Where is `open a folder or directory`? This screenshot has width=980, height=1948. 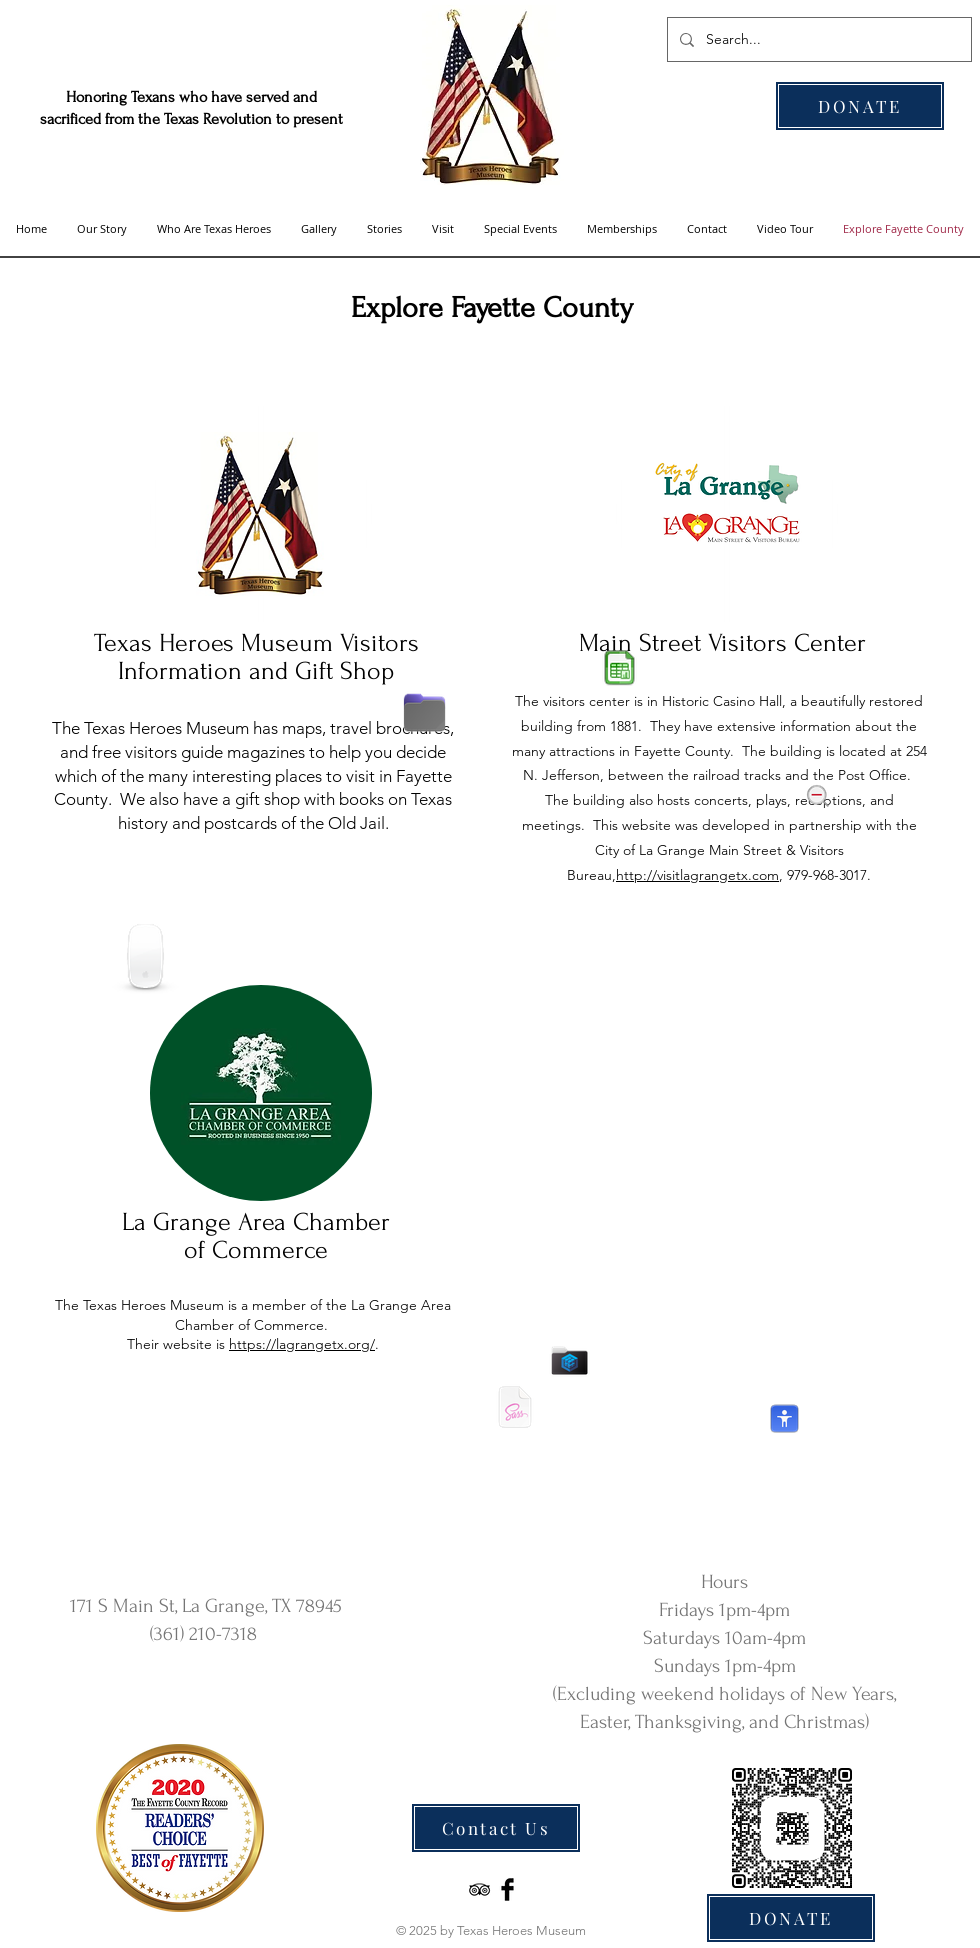
open a folder or directory is located at coordinates (424, 712).